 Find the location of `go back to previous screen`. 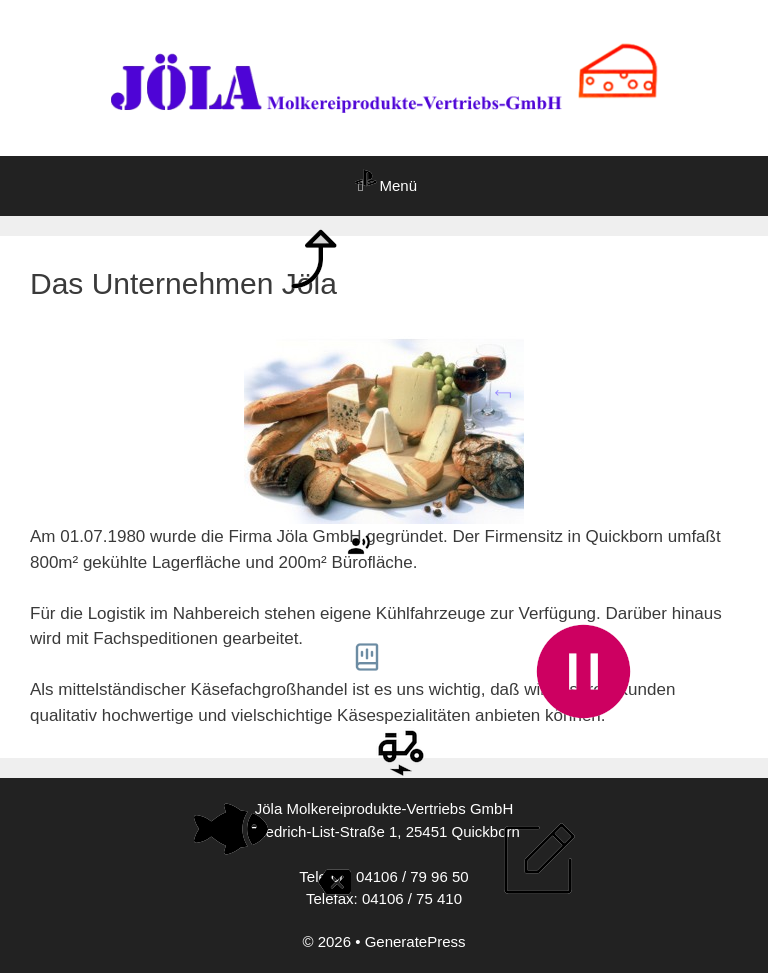

go back to previous screen is located at coordinates (503, 394).